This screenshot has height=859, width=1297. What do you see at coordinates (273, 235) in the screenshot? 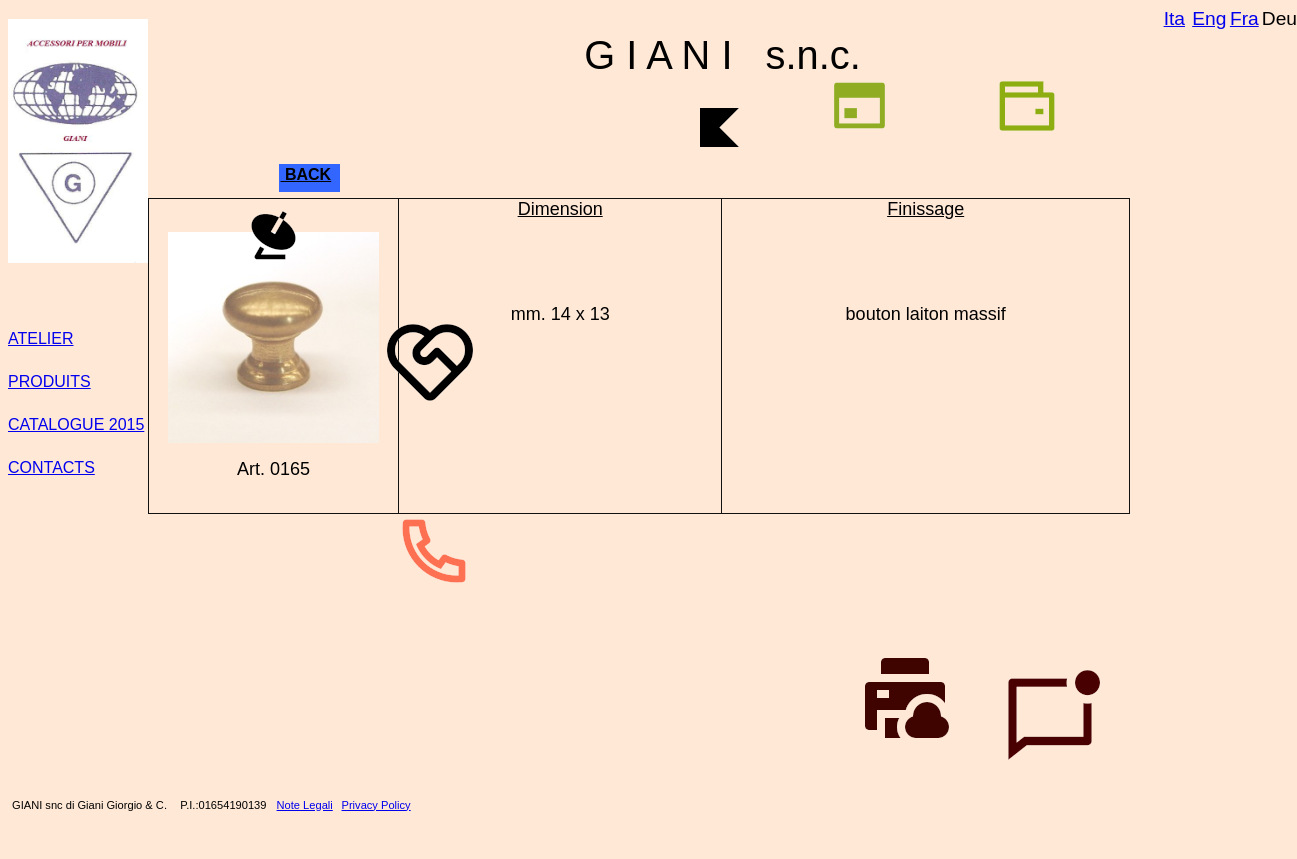
I see `access radar or scanning features` at bounding box center [273, 235].